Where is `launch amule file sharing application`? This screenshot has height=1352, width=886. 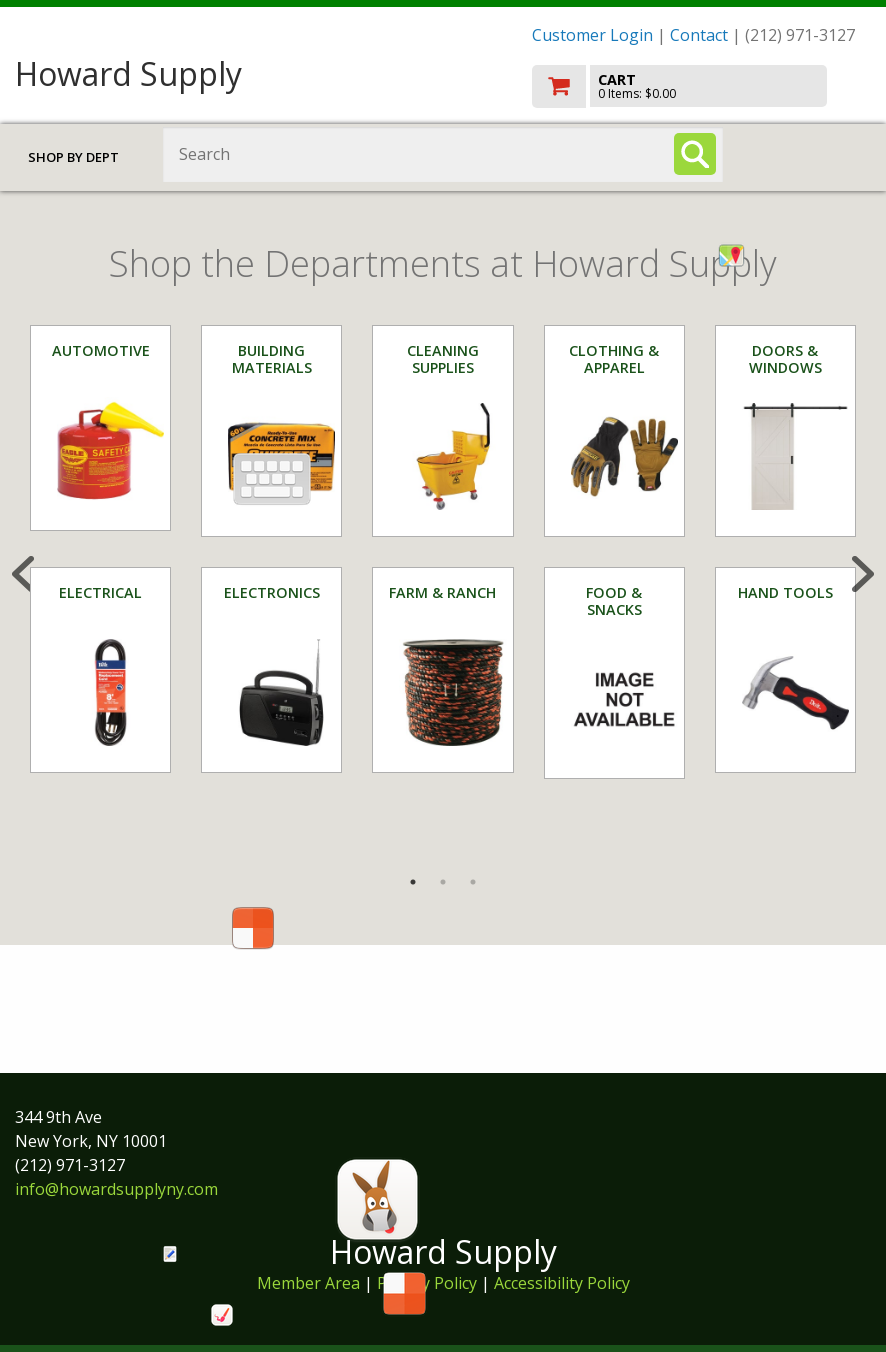 launch amule file sharing application is located at coordinates (377, 1199).